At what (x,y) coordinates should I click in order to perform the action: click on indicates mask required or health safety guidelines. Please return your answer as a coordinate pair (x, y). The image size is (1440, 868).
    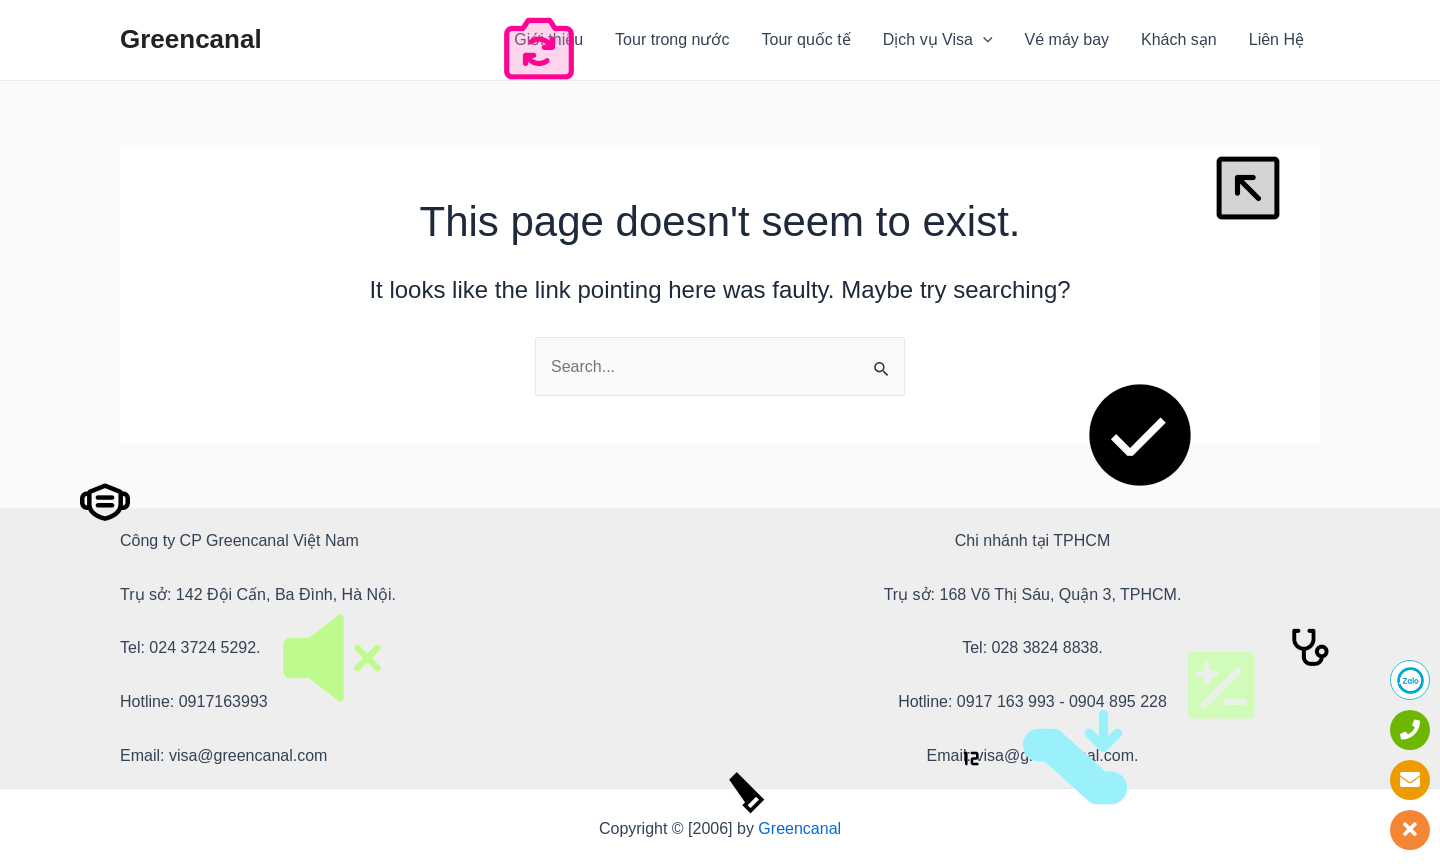
    Looking at the image, I should click on (105, 503).